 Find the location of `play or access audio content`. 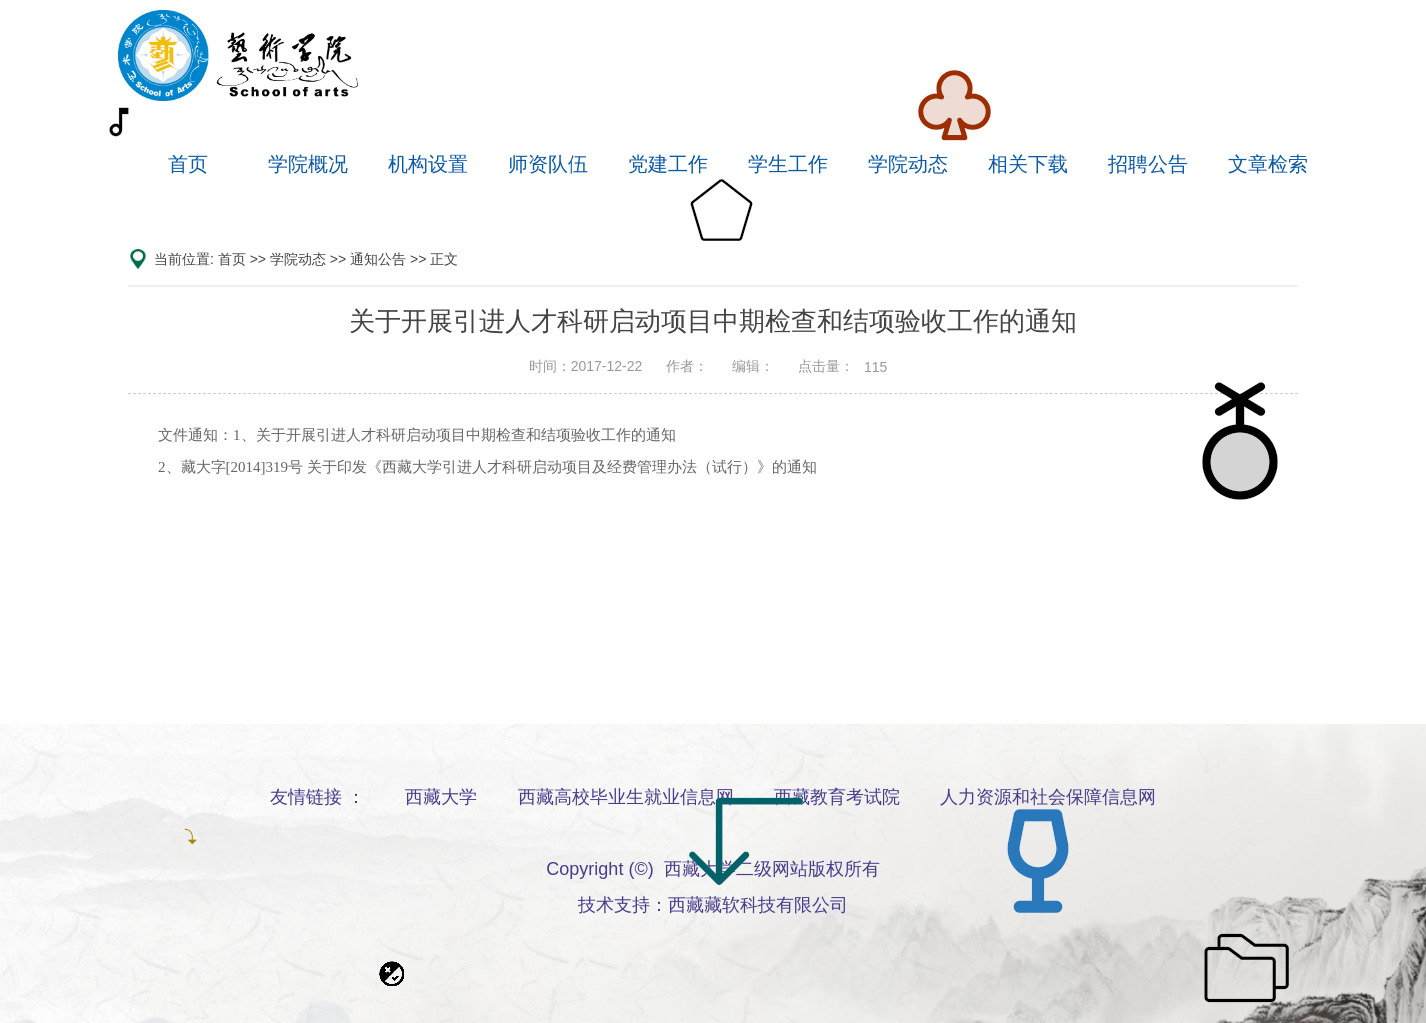

play or access audio content is located at coordinates (119, 122).